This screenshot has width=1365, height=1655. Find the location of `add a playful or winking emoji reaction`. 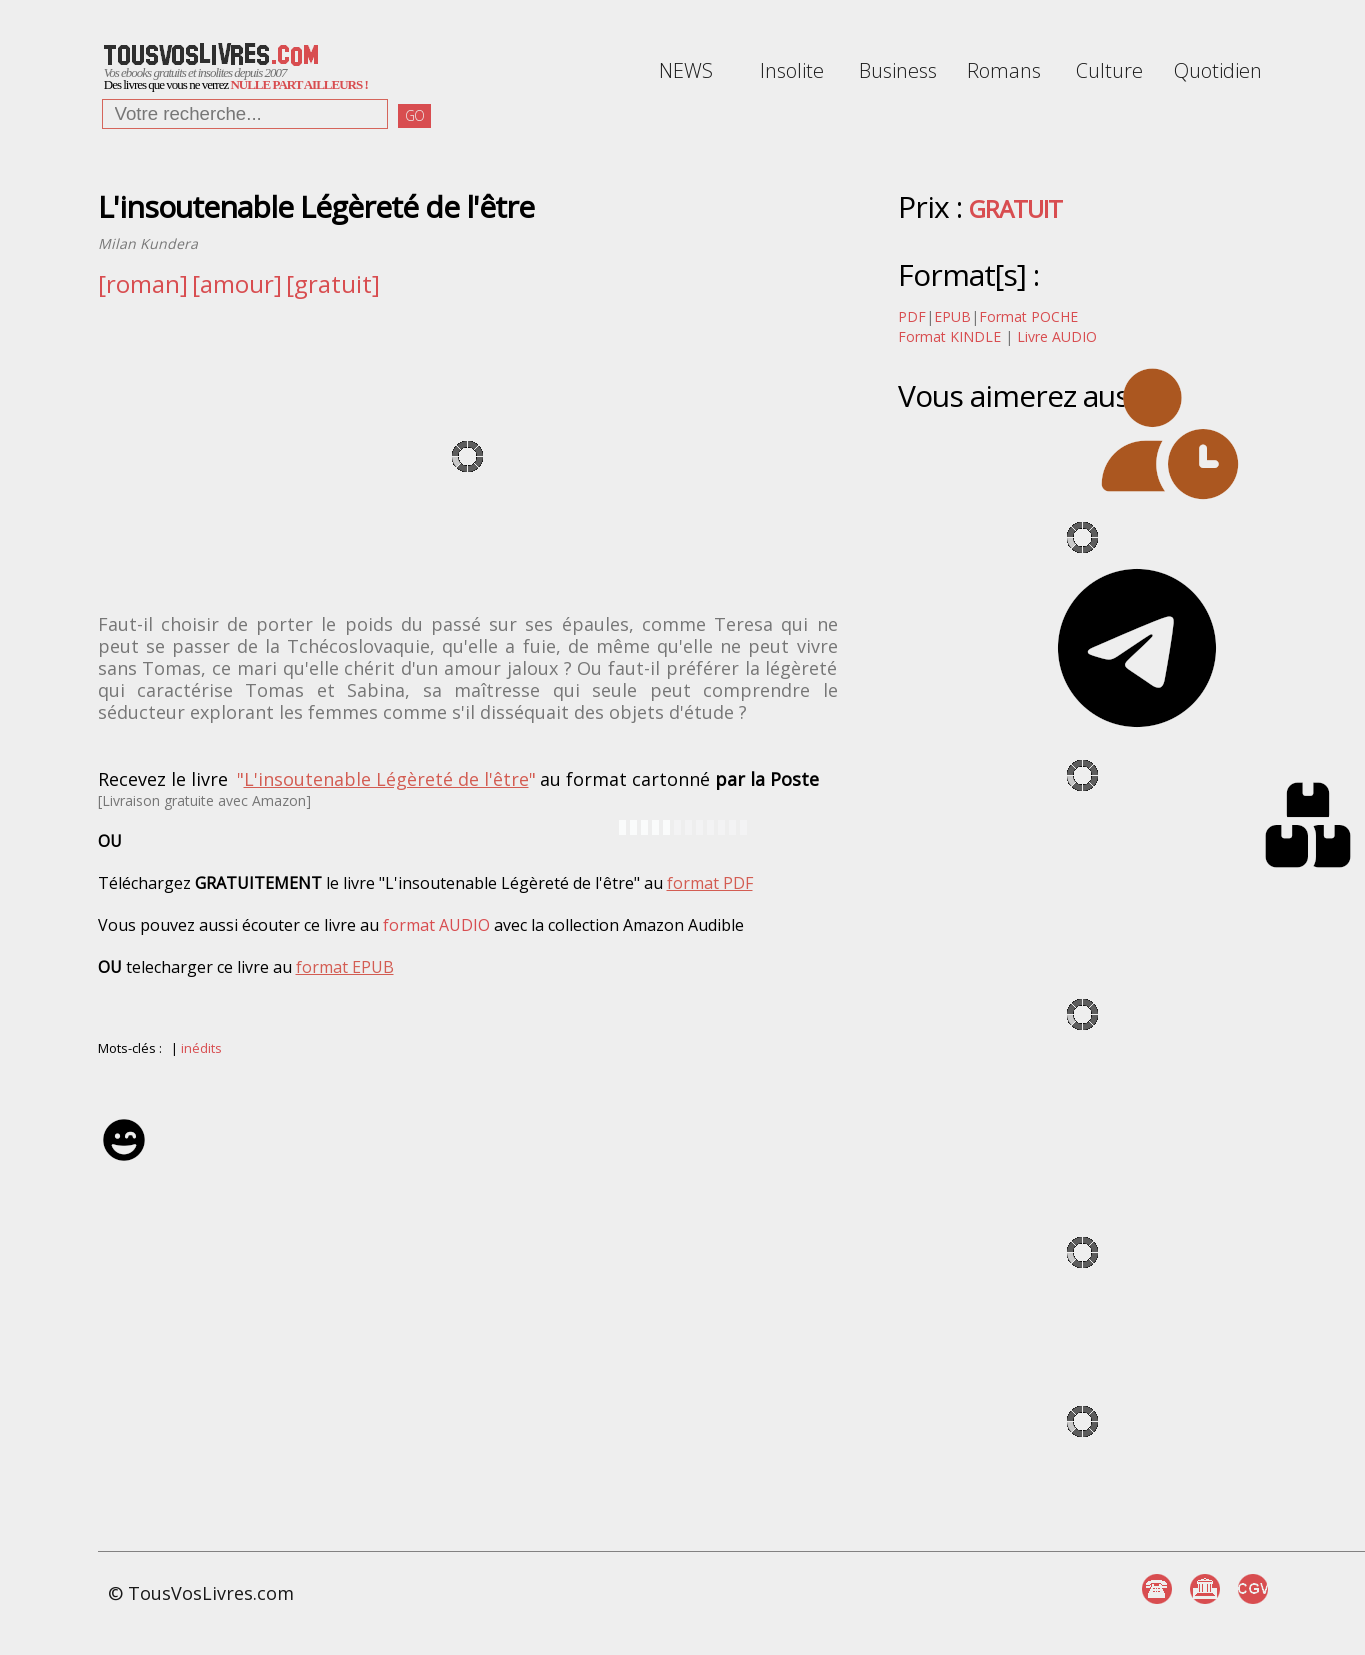

add a playful or winking emoji reaction is located at coordinates (124, 1140).